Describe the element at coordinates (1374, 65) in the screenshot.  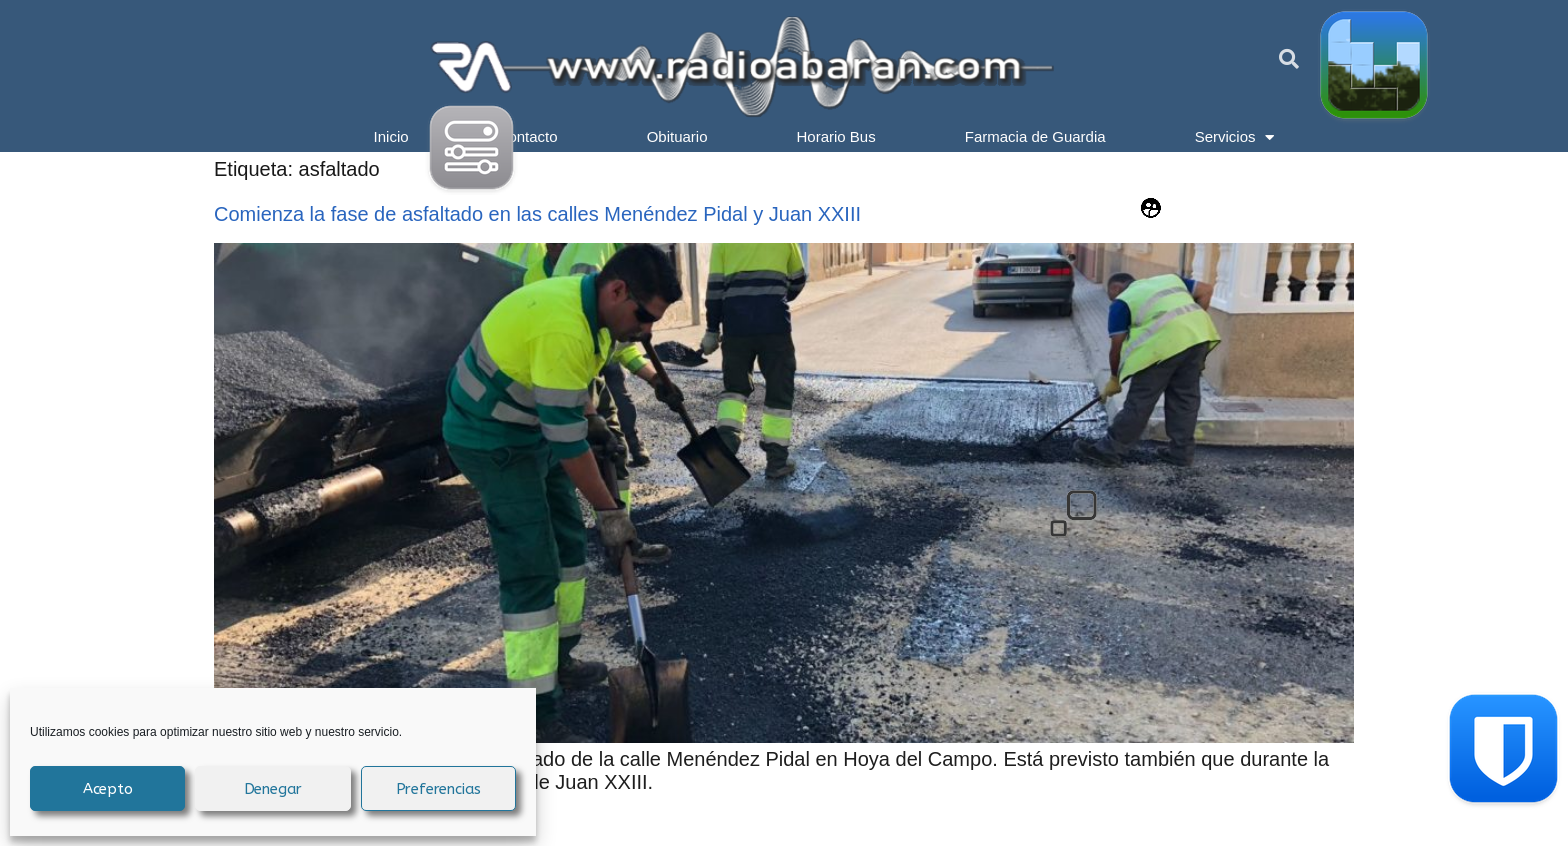
I see `open tetzle jigsaw puzzle game` at that location.